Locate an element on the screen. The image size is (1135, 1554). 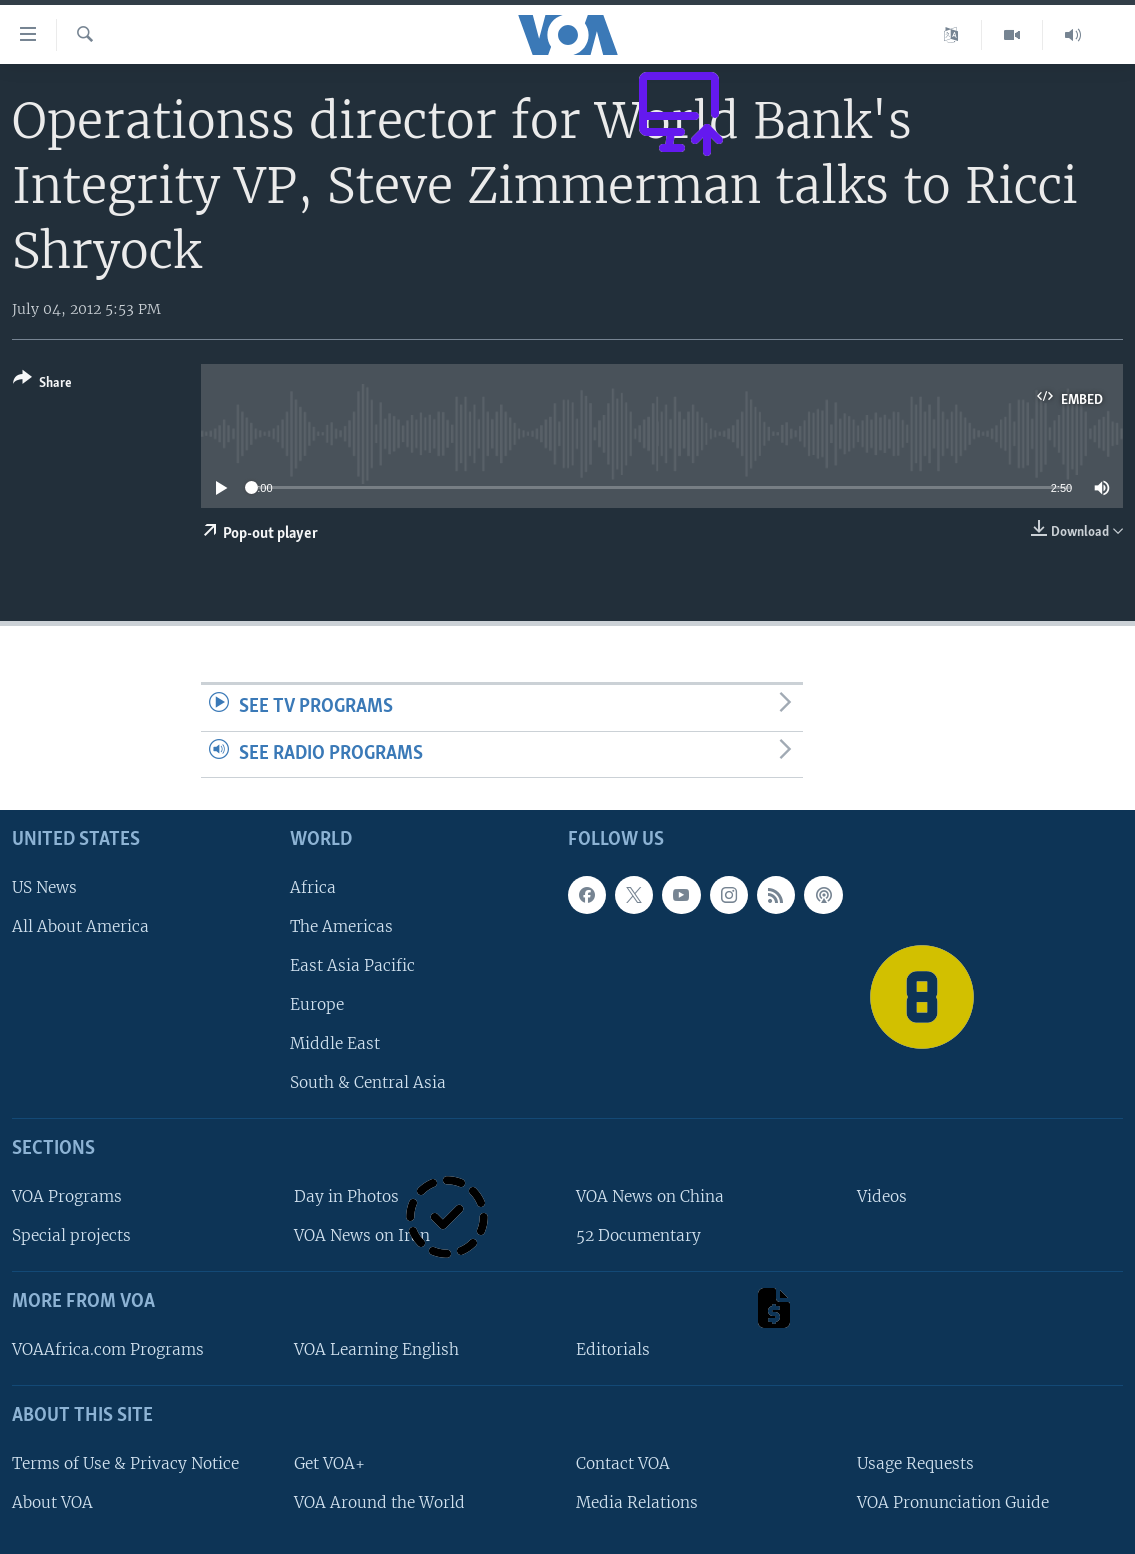
upload content to desktop computer is located at coordinates (679, 112).